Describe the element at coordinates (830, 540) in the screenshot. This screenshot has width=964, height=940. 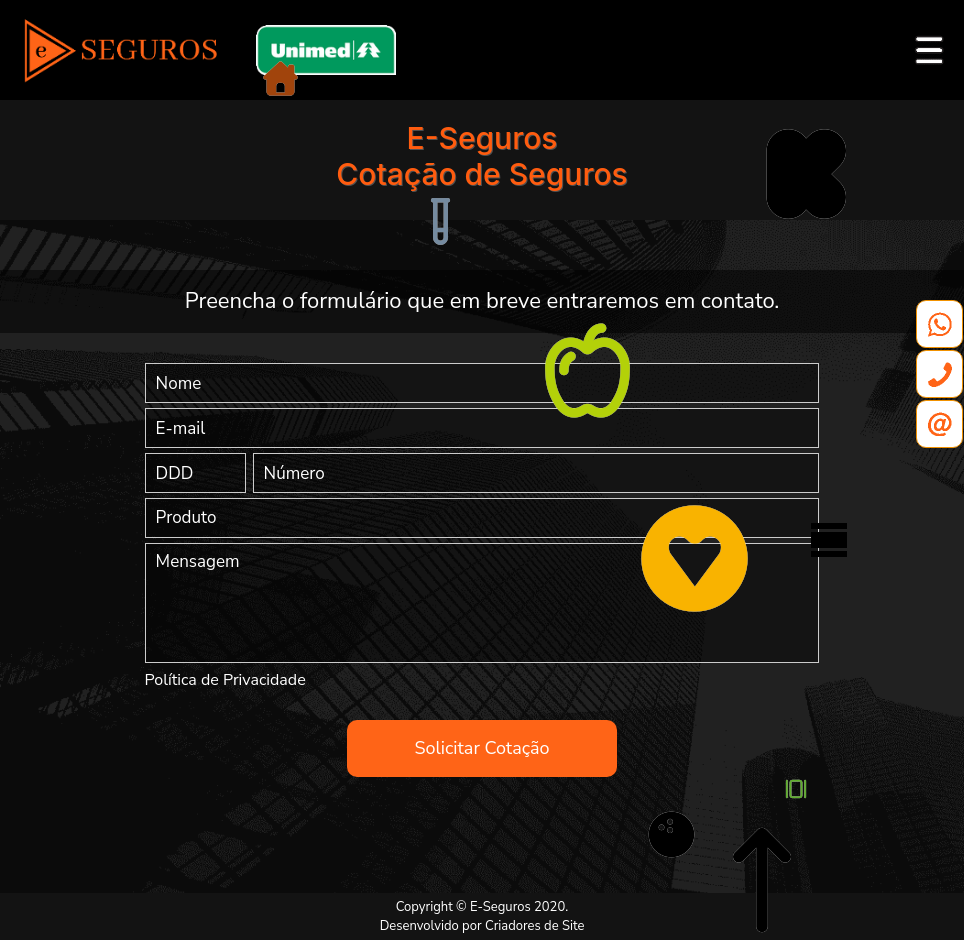
I see `switch to day view in calendar` at that location.